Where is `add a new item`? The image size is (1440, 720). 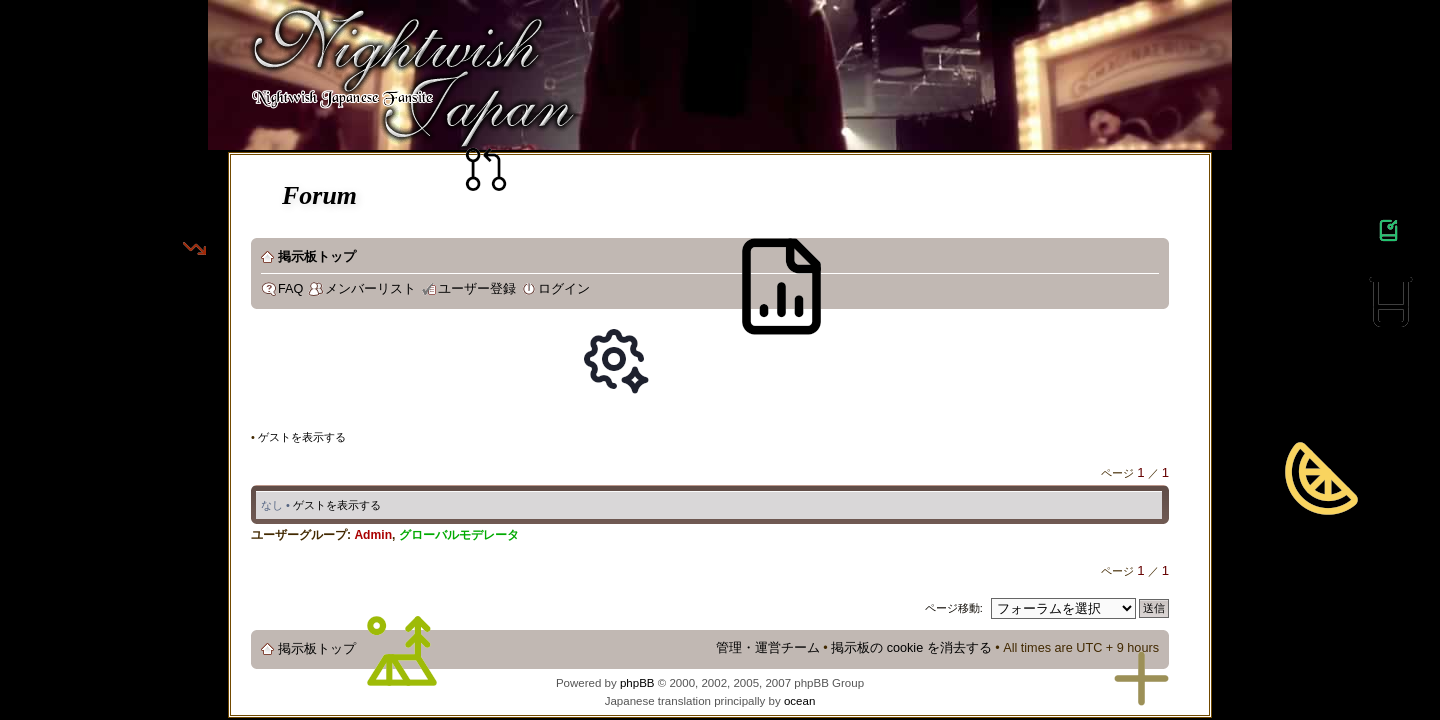
add a new item is located at coordinates (1141, 678).